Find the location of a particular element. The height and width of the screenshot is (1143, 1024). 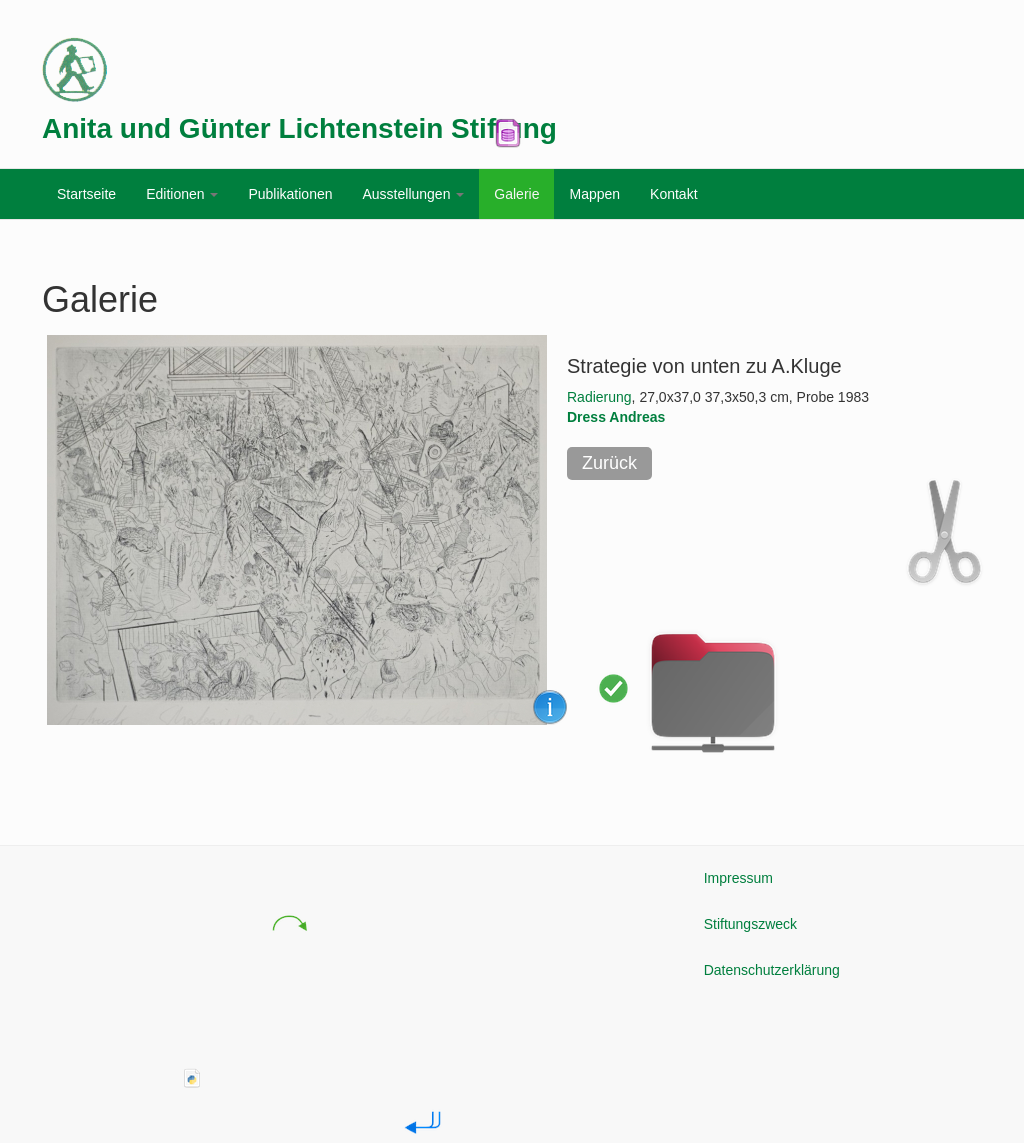

access a remote or network folder is located at coordinates (713, 691).